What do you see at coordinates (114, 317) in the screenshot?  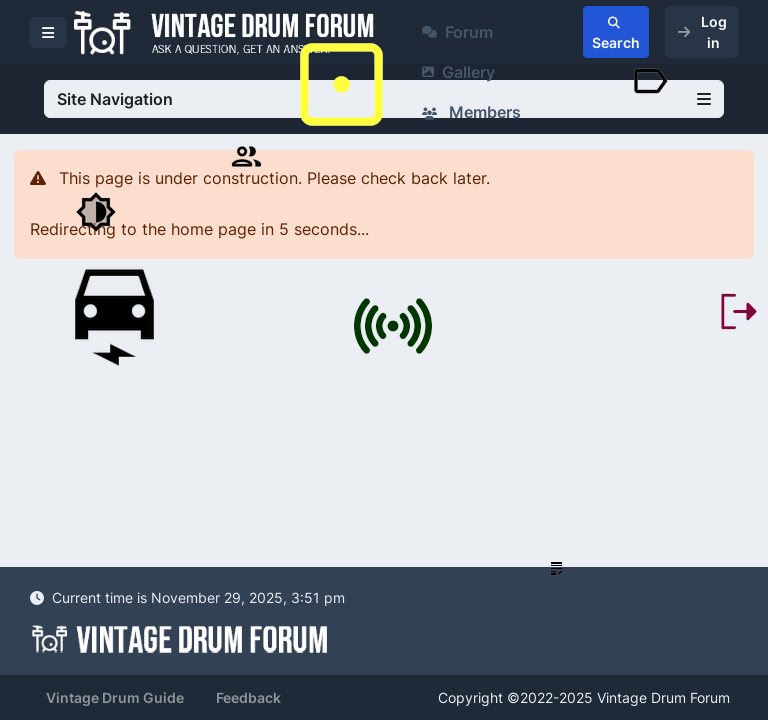 I see `locate nearby electric vehicle charging stations` at bounding box center [114, 317].